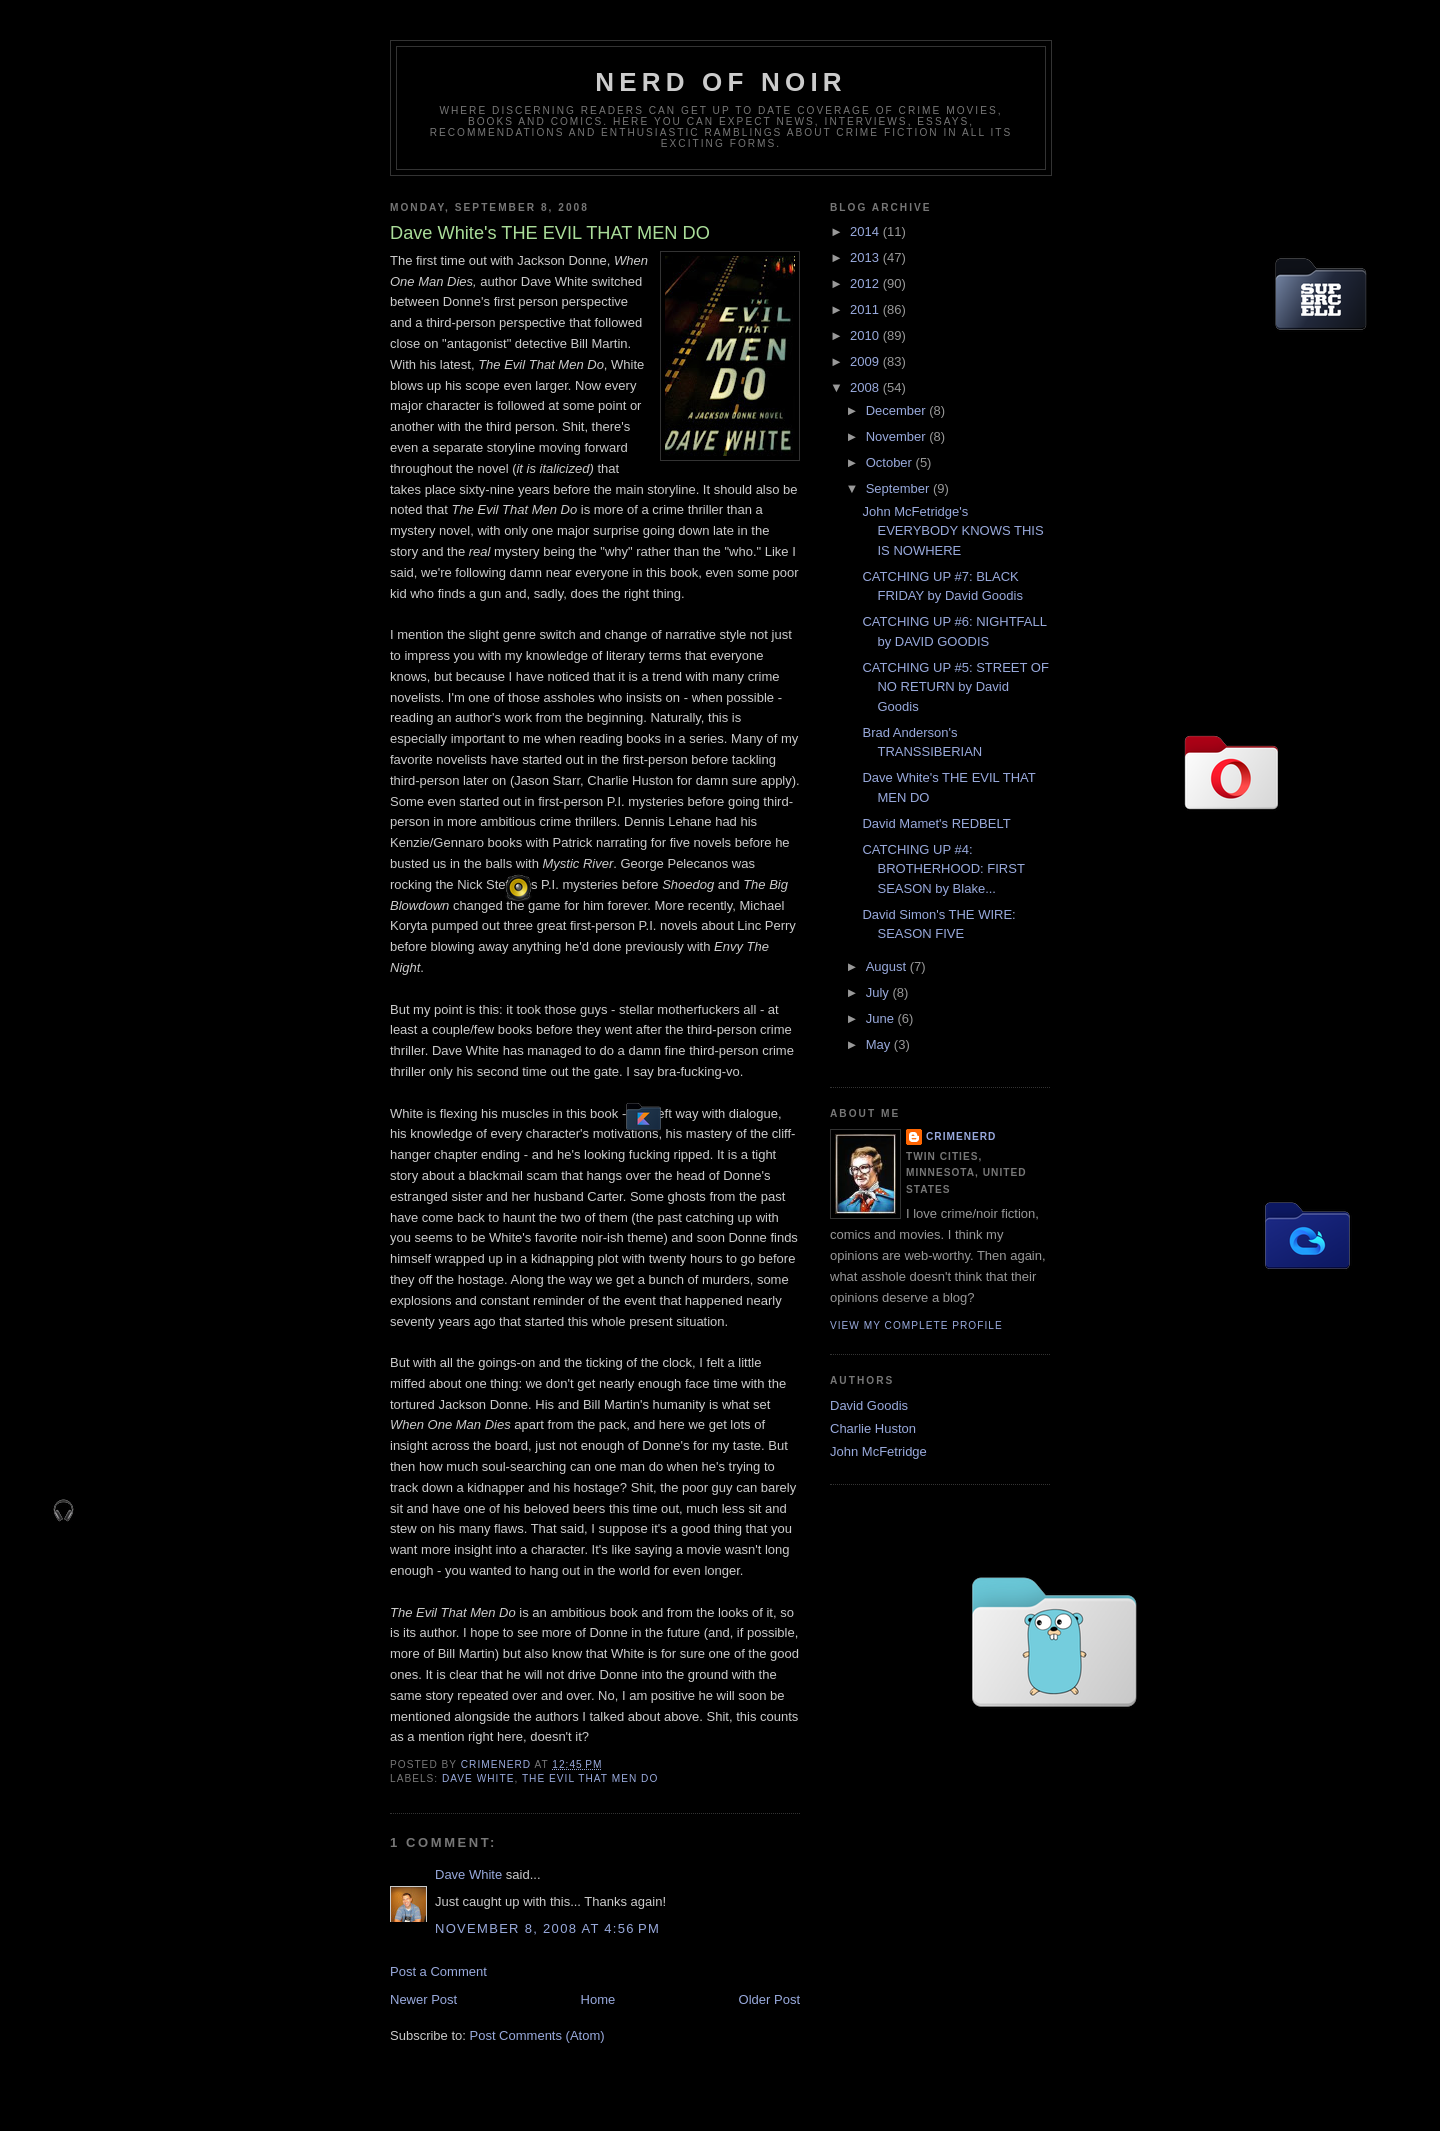 This screenshot has height=2131, width=1440. What do you see at coordinates (643, 1117) in the screenshot?
I see `open folder containing kotlin project files` at bounding box center [643, 1117].